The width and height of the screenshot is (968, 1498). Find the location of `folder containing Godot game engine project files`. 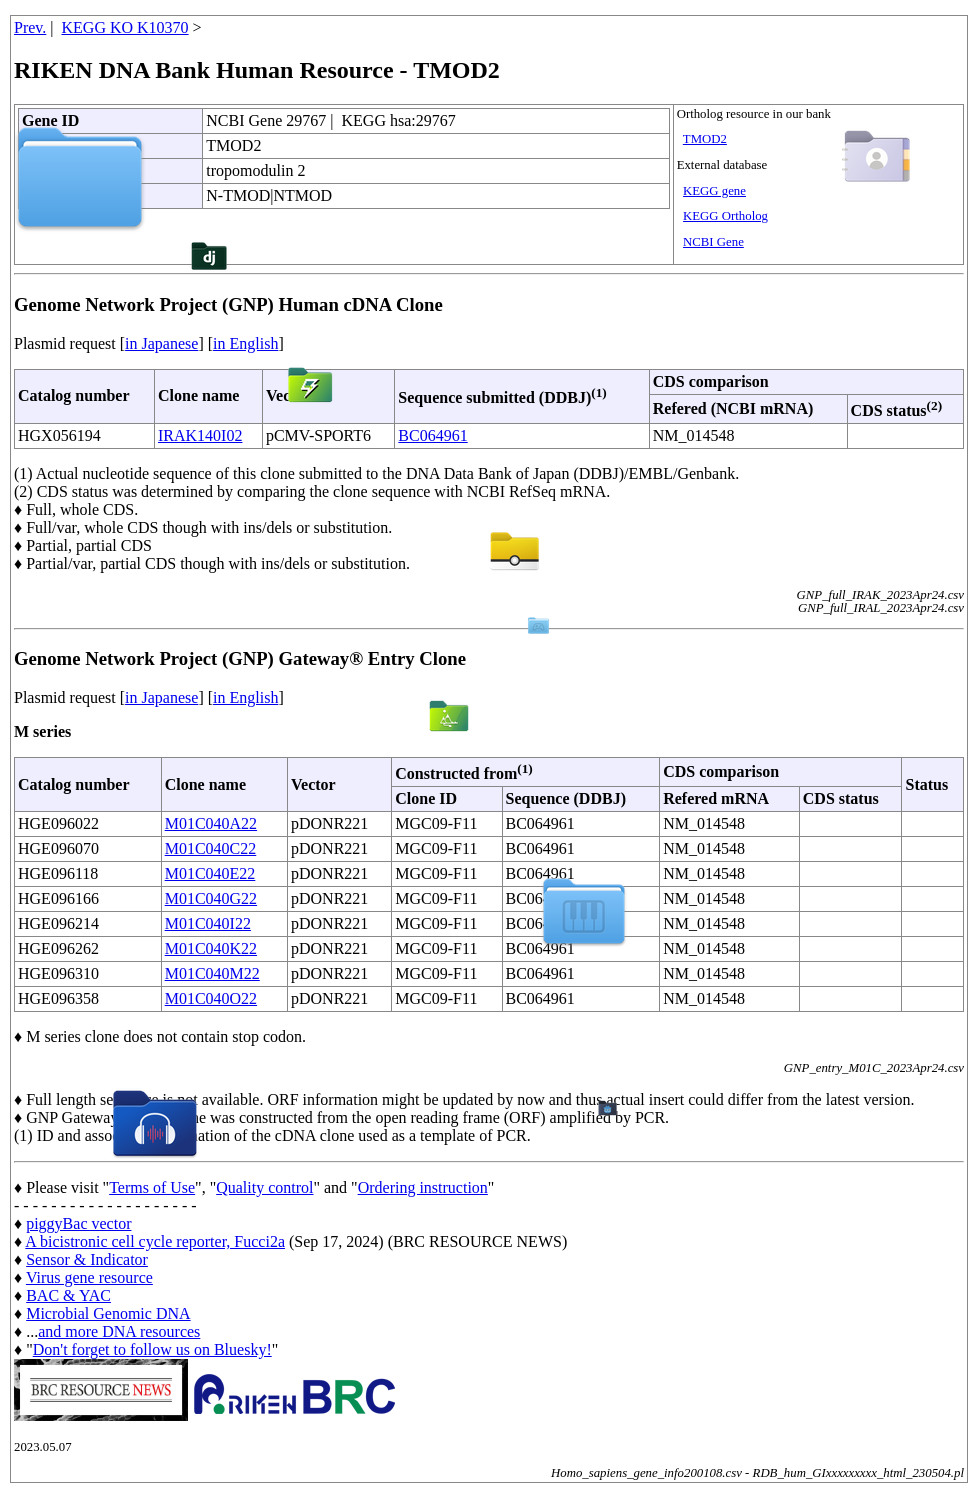

folder containing Godot game engine project files is located at coordinates (607, 1108).